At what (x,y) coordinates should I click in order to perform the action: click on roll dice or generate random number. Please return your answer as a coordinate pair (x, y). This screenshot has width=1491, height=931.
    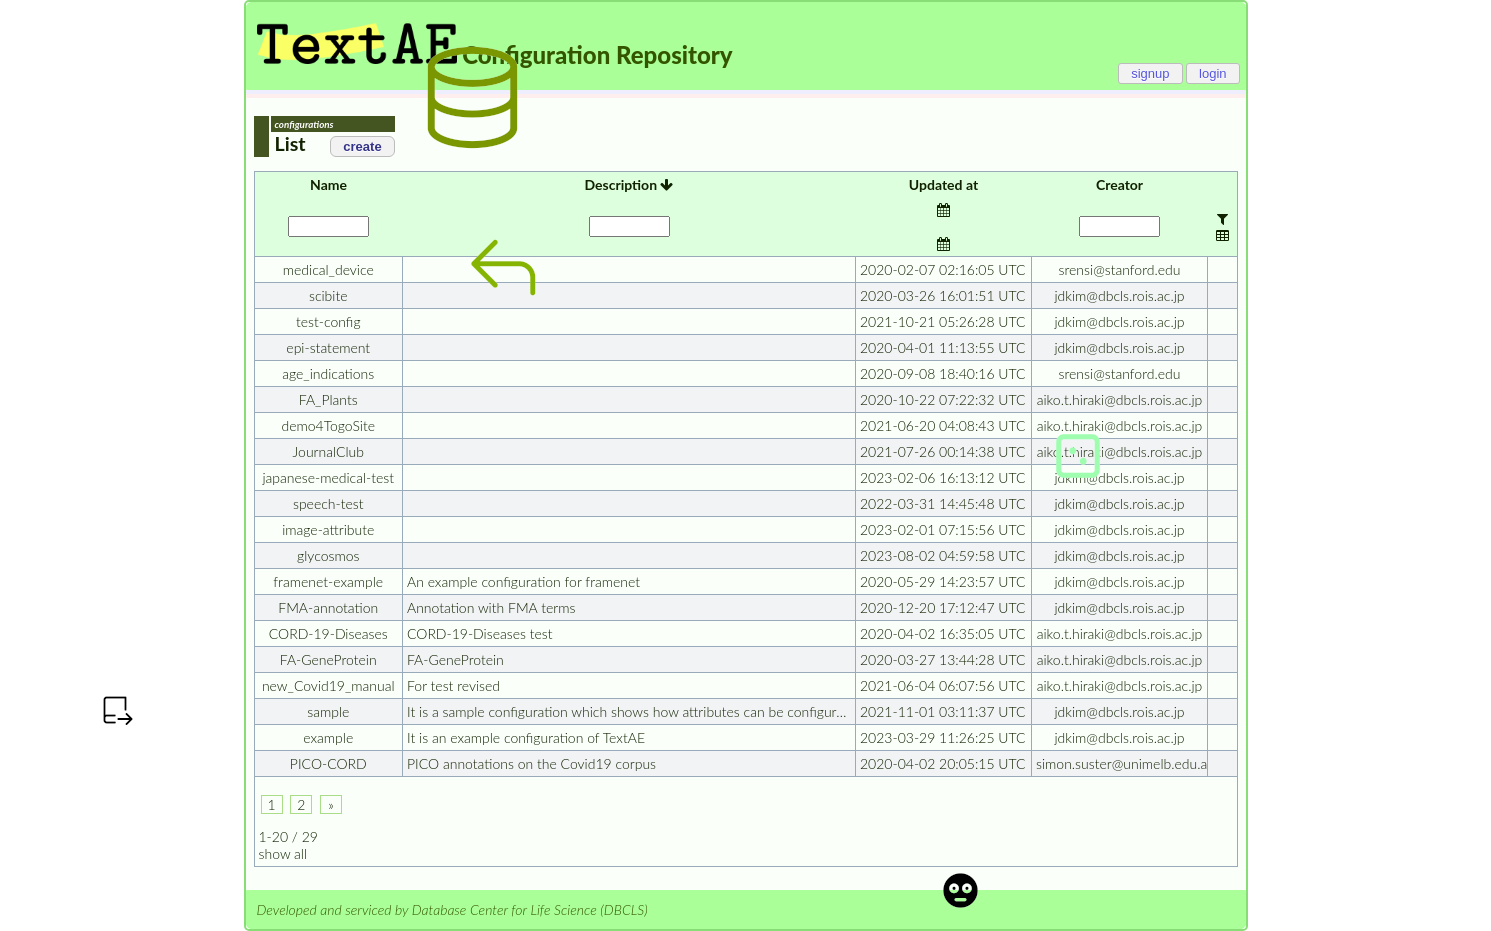
    Looking at the image, I should click on (1078, 456).